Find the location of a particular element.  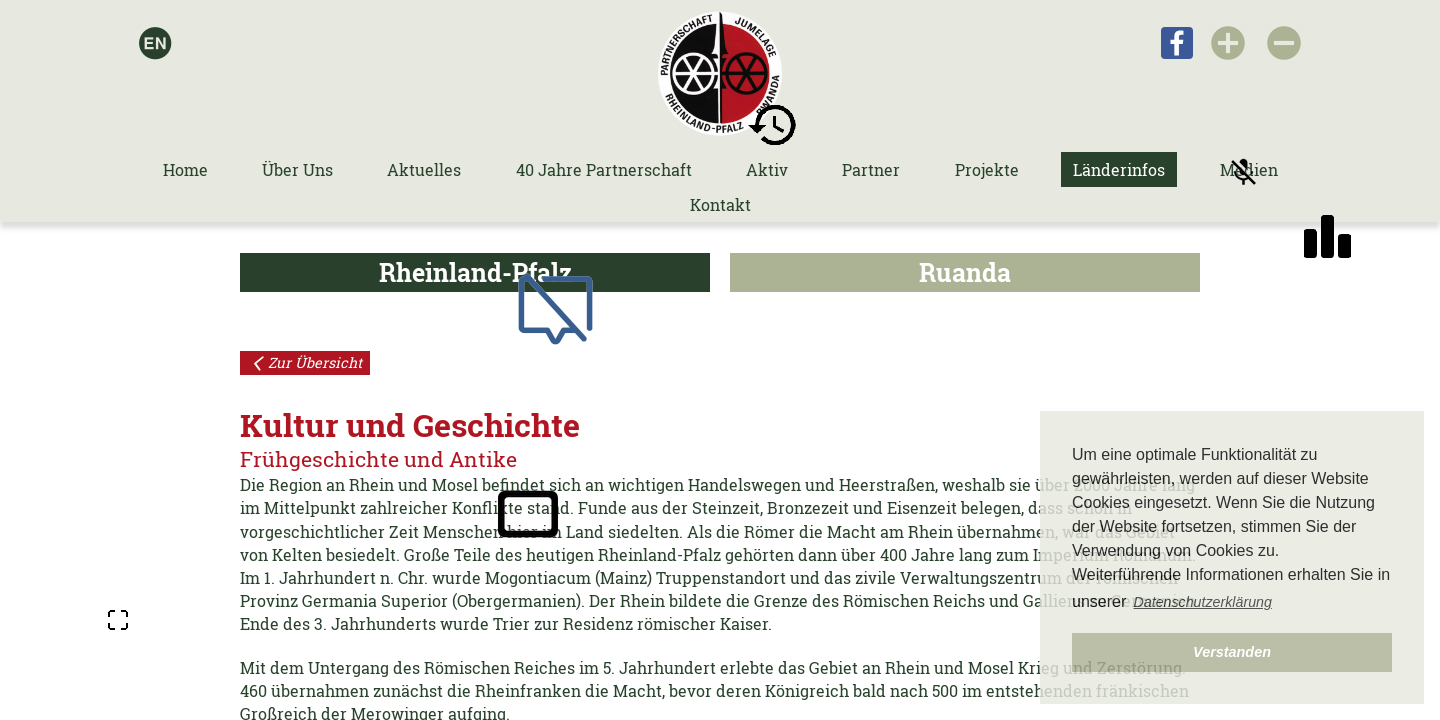

crop image to 5:4 aspect ratio is located at coordinates (528, 514).